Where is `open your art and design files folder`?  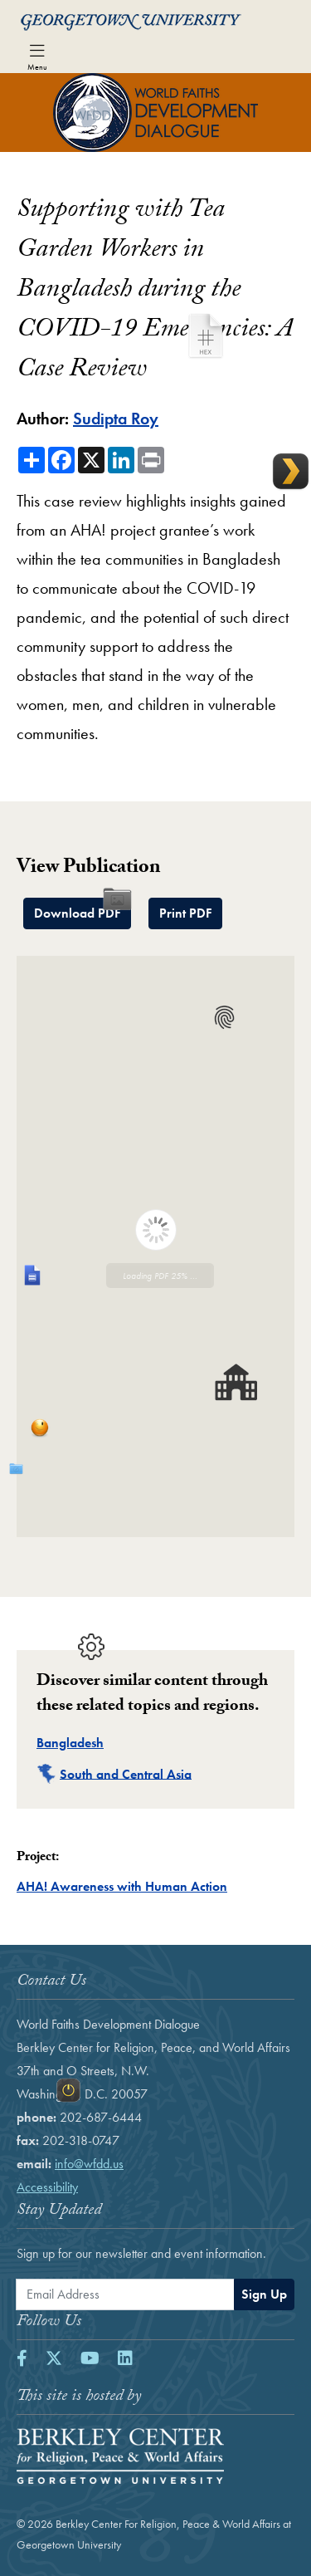
open your art and design files folder is located at coordinates (16, 1468).